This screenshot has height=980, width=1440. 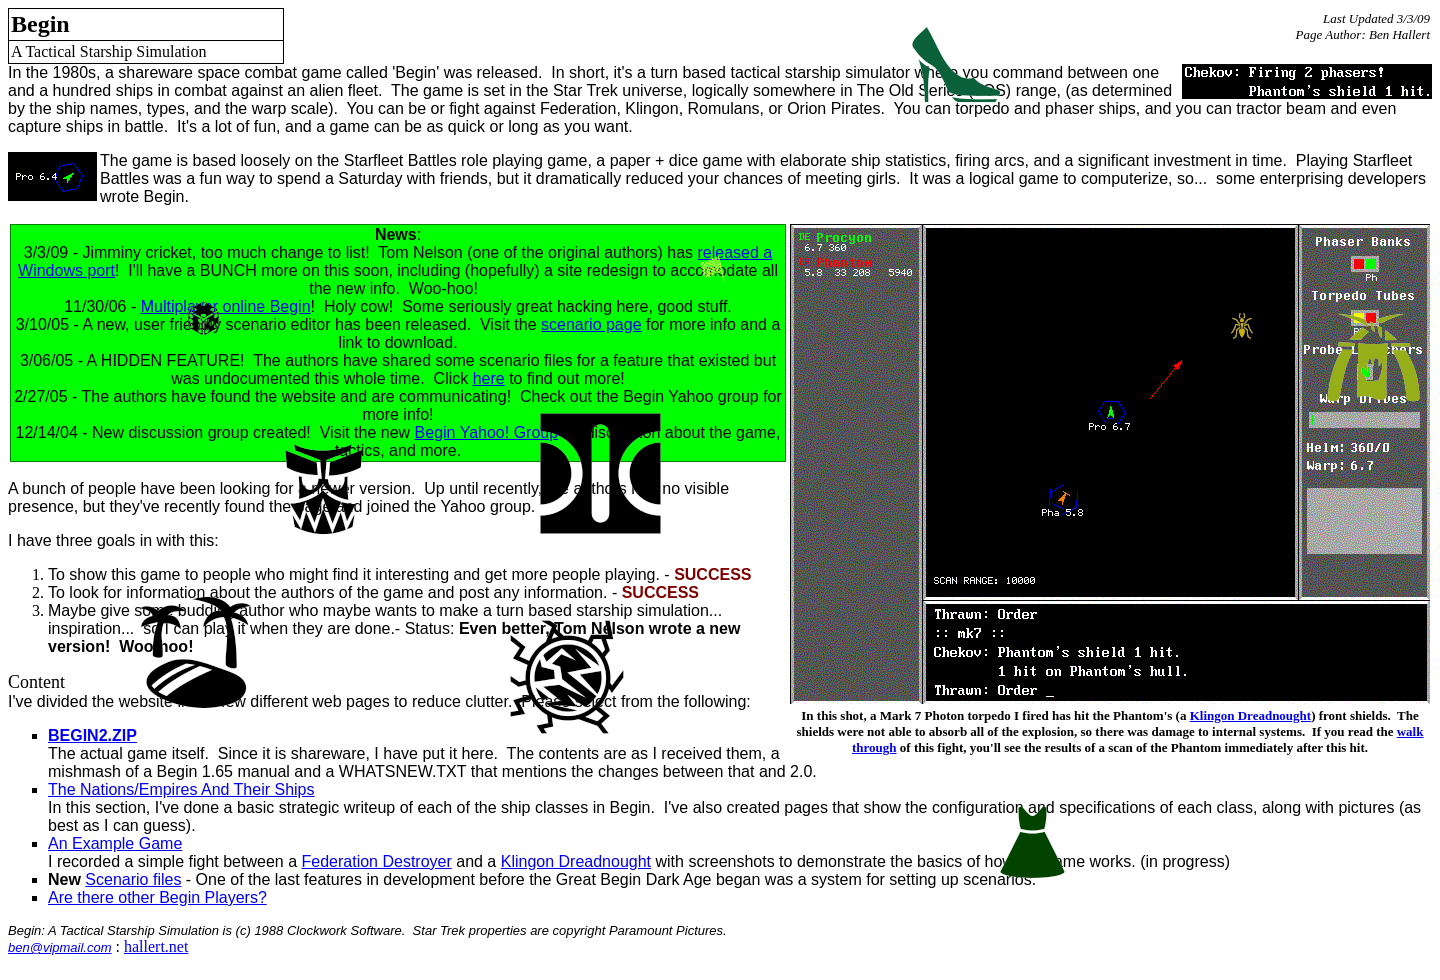 What do you see at coordinates (322, 488) in the screenshot?
I see `select tribal or tiki-themed content` at bounding box center [322, 488].